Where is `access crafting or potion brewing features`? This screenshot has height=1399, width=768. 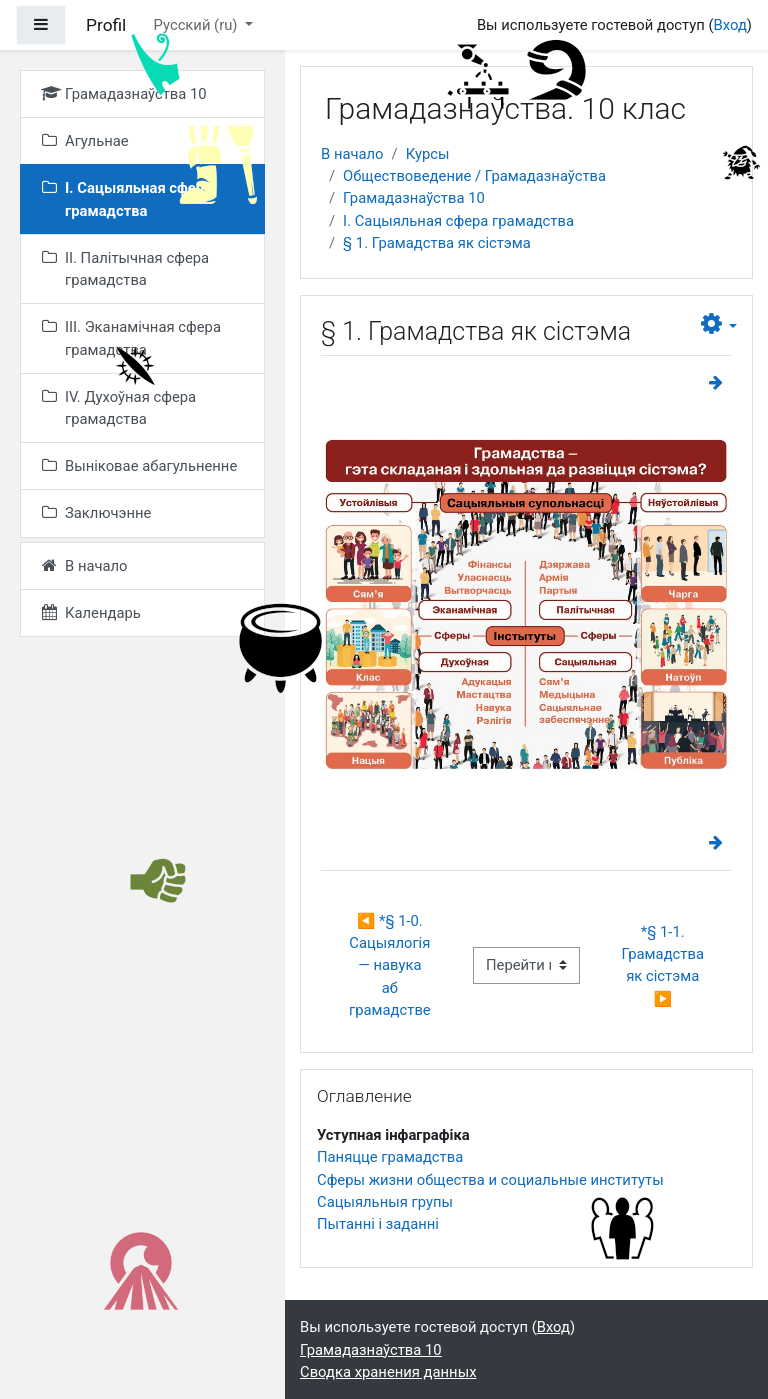 access crafting or potion brewing features is located at coordinates (280, 648).